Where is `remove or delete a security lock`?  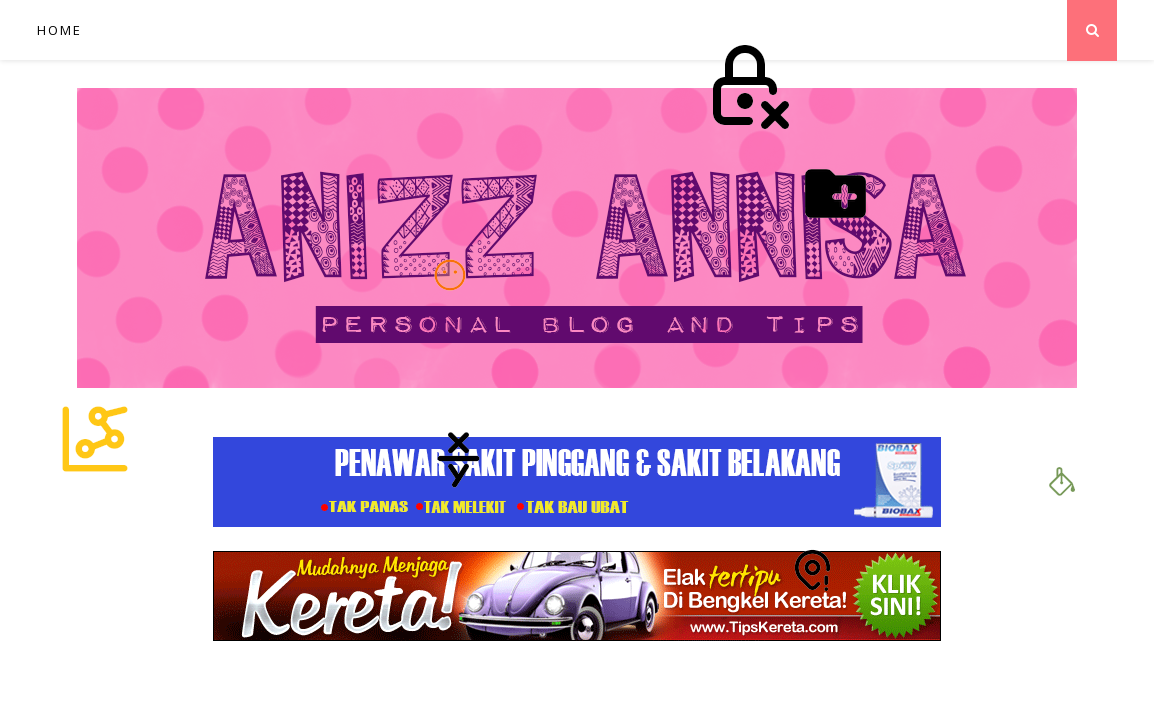
remove or delete a security lock is located at coordinates (745, 85).